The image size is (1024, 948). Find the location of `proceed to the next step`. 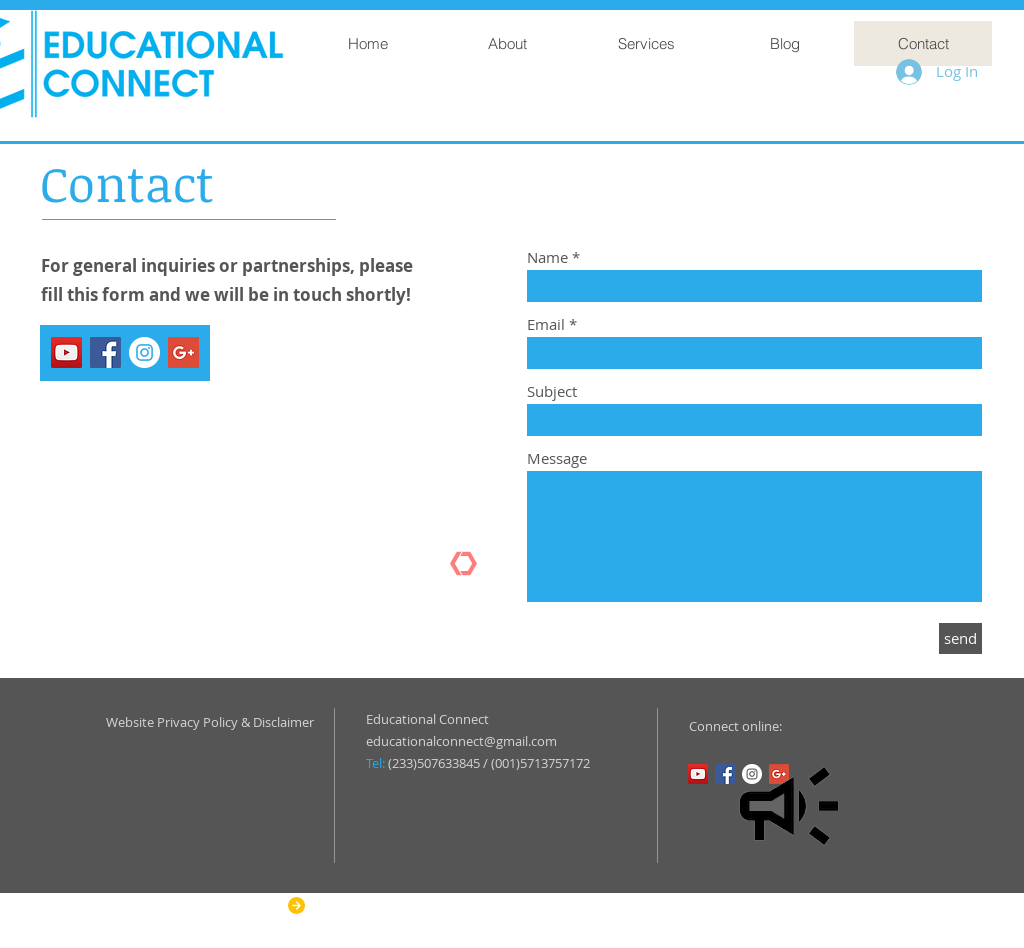

proceed to the next step is located at coordinates (296, 905).